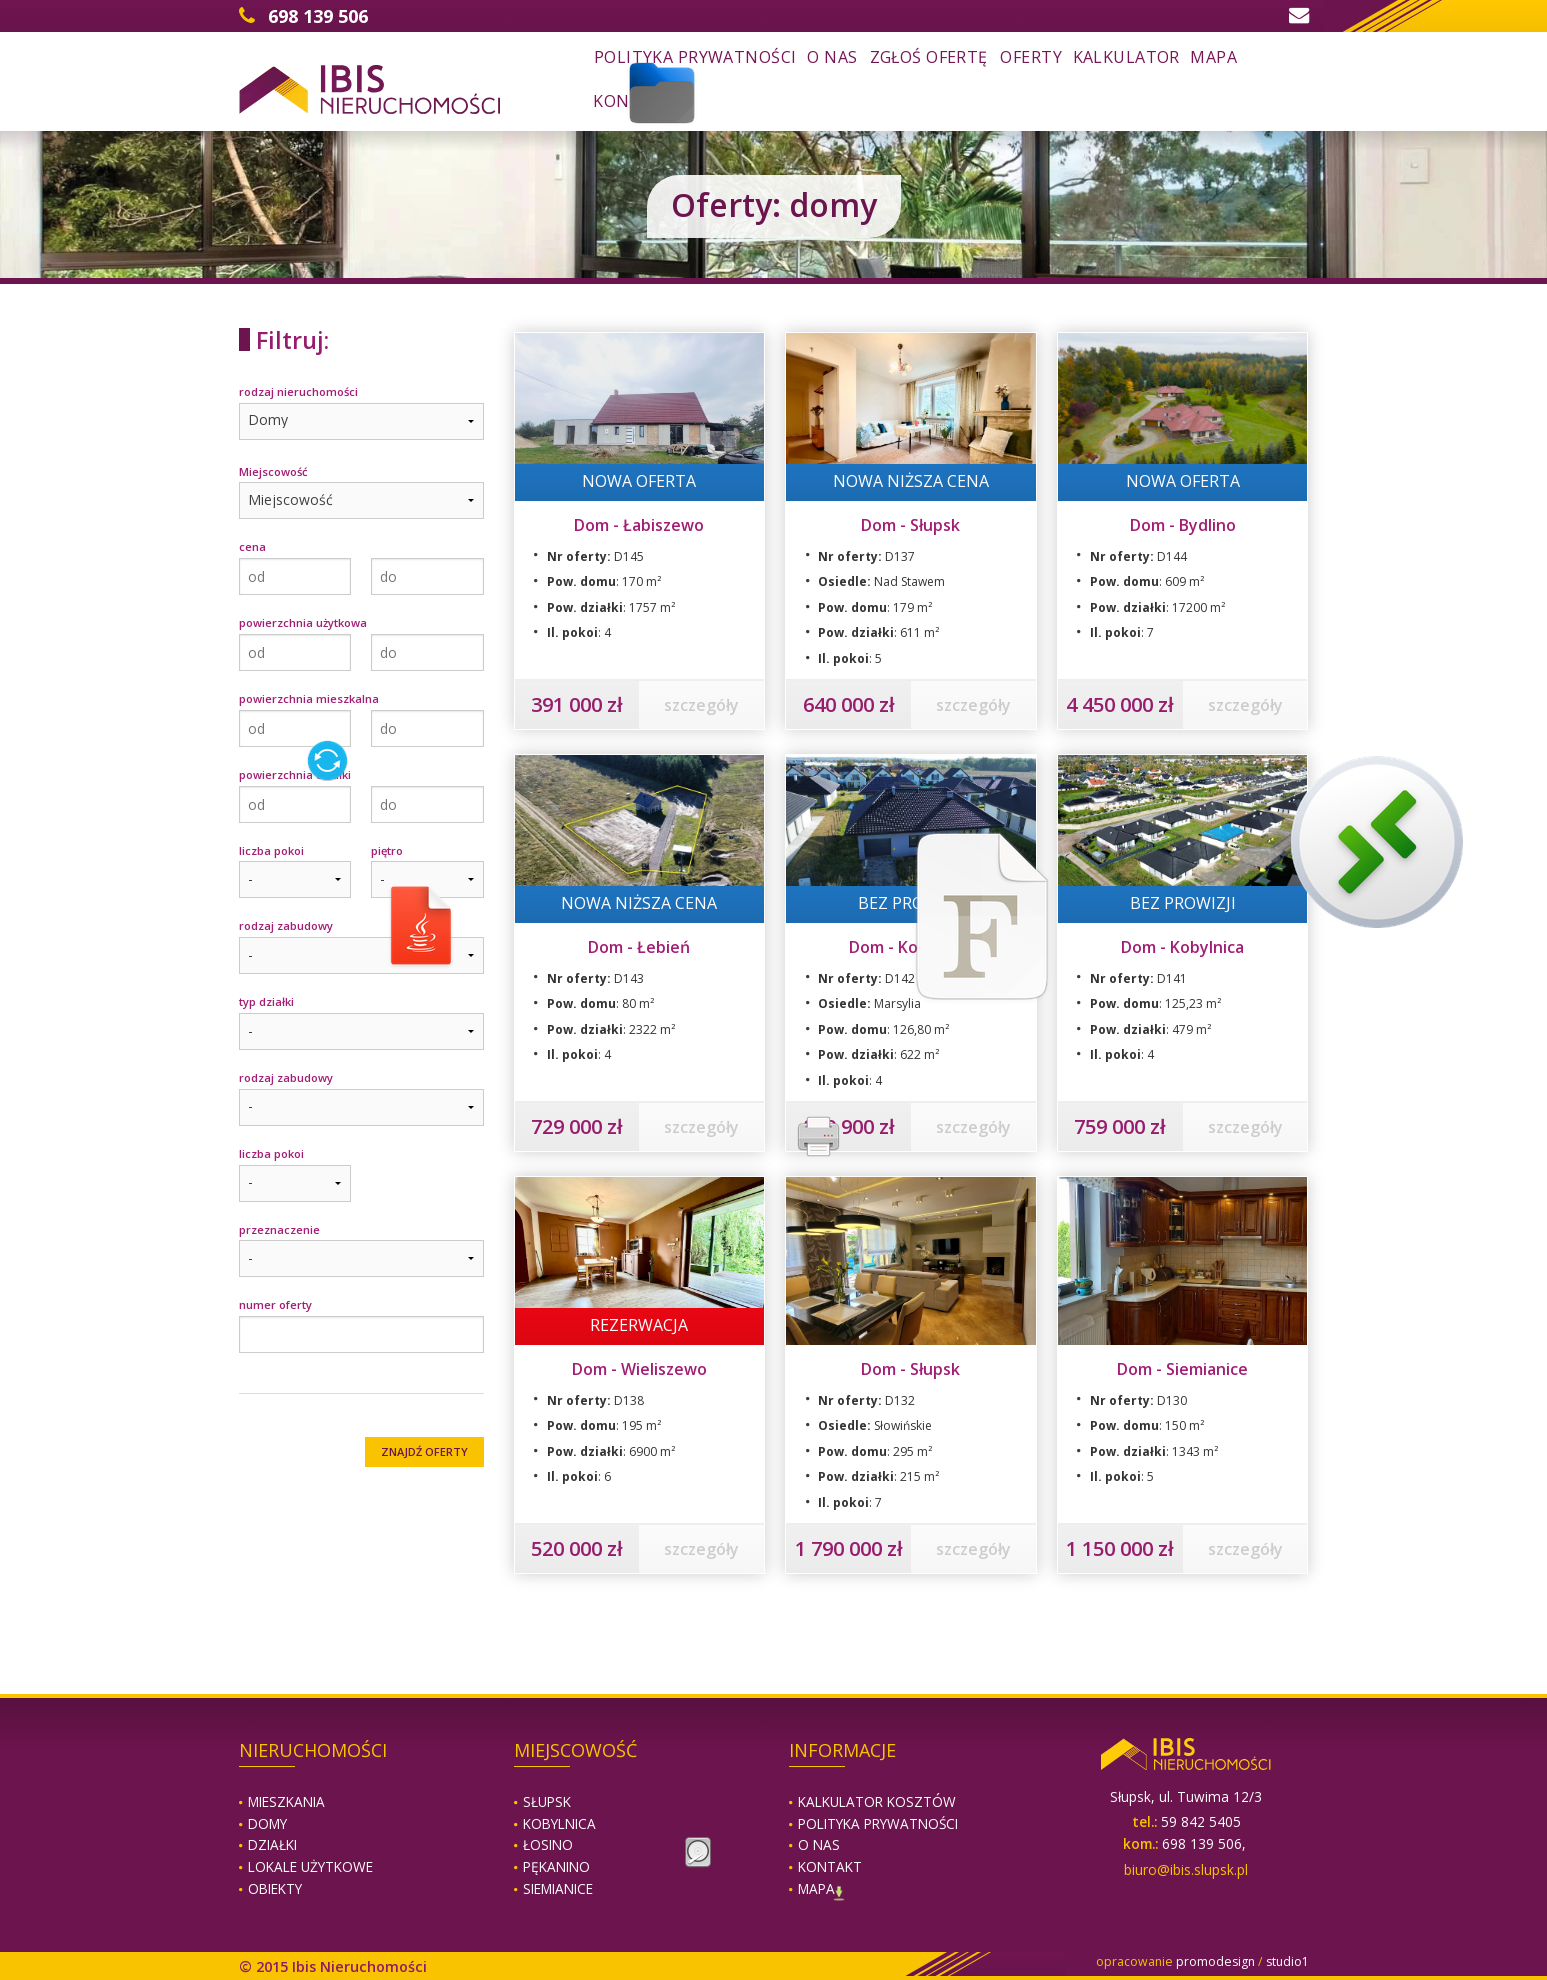  What do you see at coordinates (982, 916) in the screenshot?
I see `a fortran source code file` at bounding box center [982, 916].